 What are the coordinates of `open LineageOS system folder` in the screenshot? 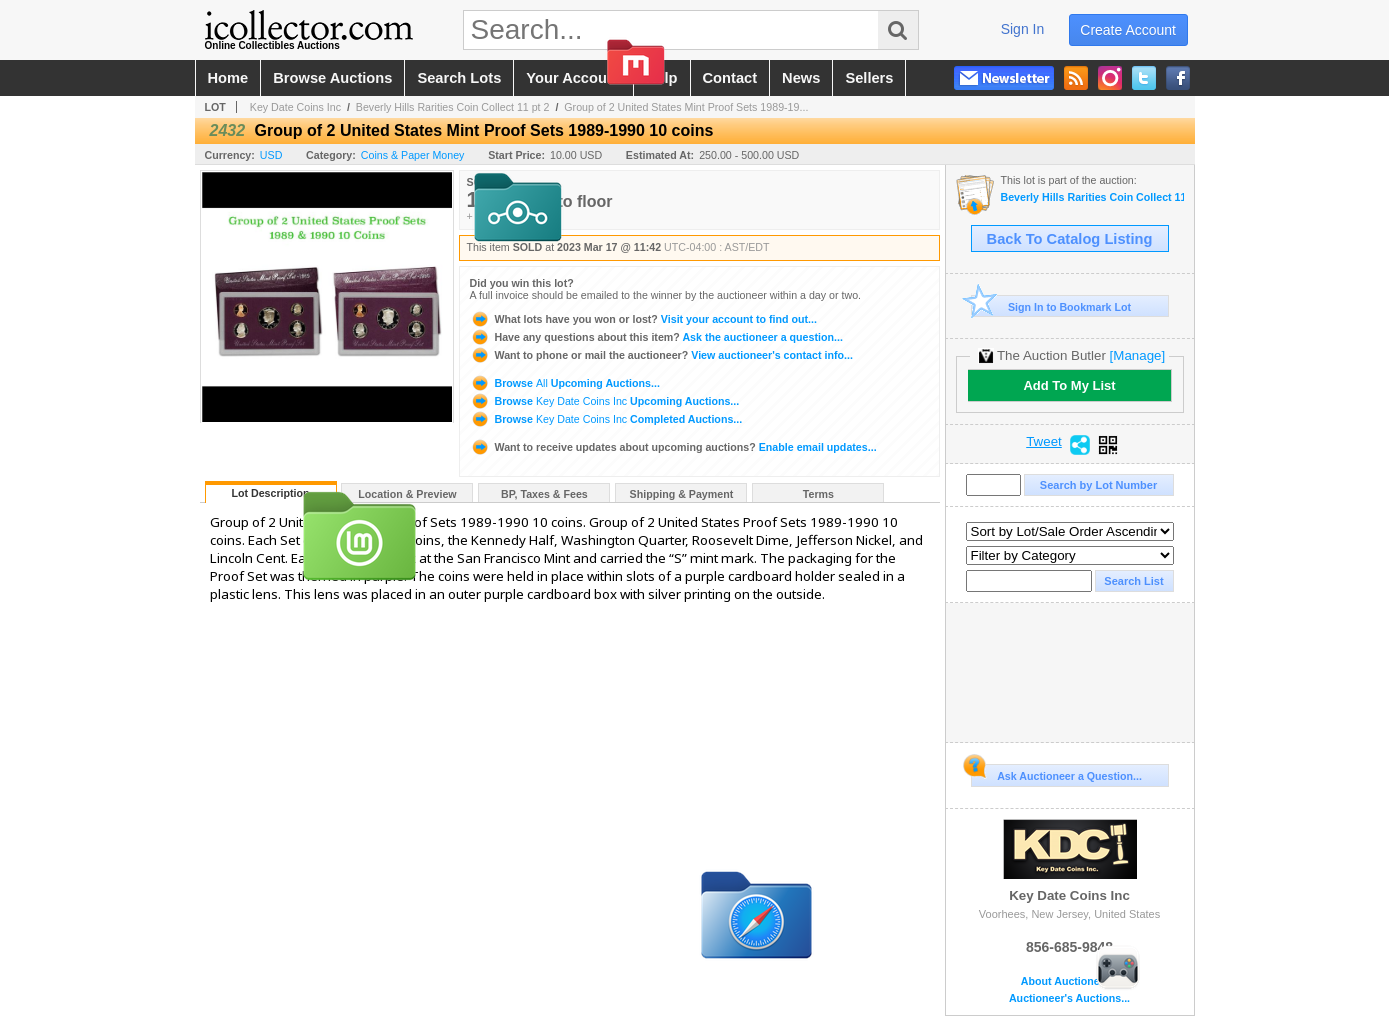 It's located at (517, 209).